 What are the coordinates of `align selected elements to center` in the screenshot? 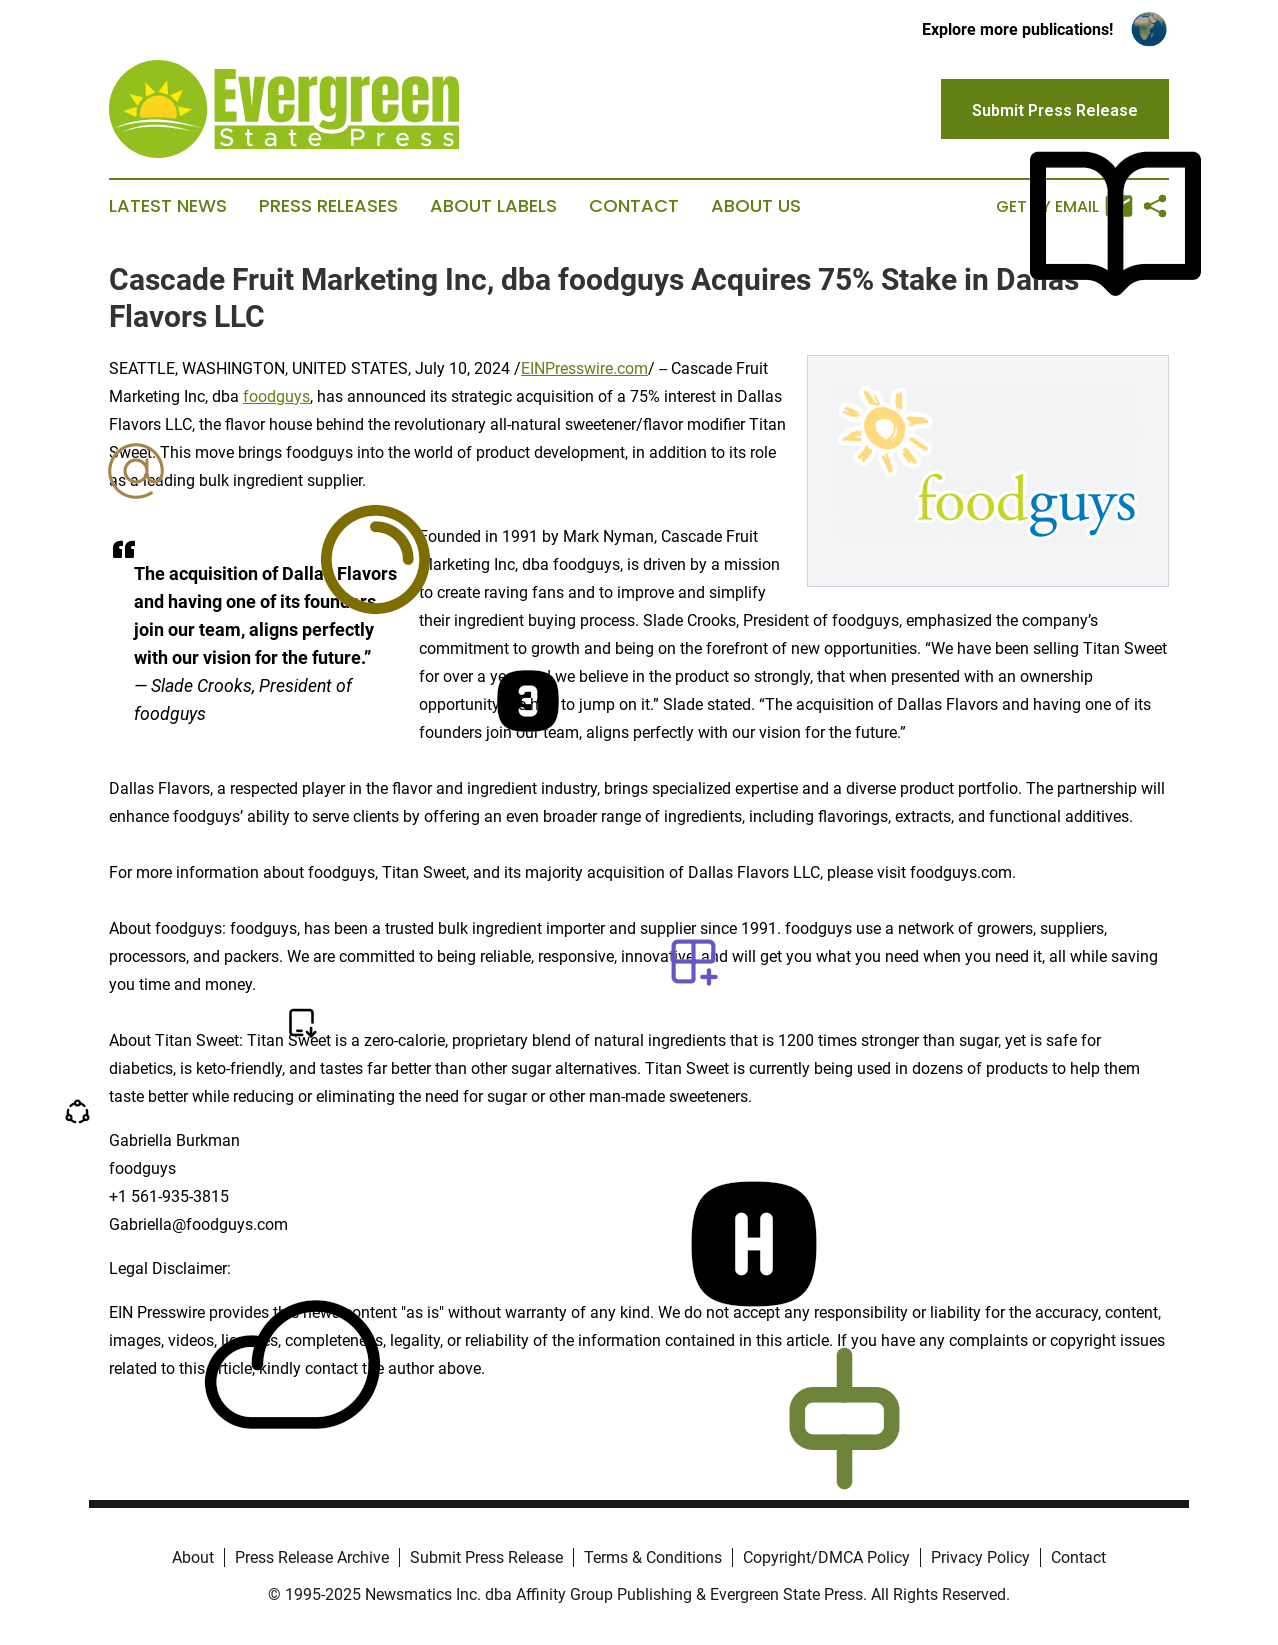 It's located at (844, 1418).